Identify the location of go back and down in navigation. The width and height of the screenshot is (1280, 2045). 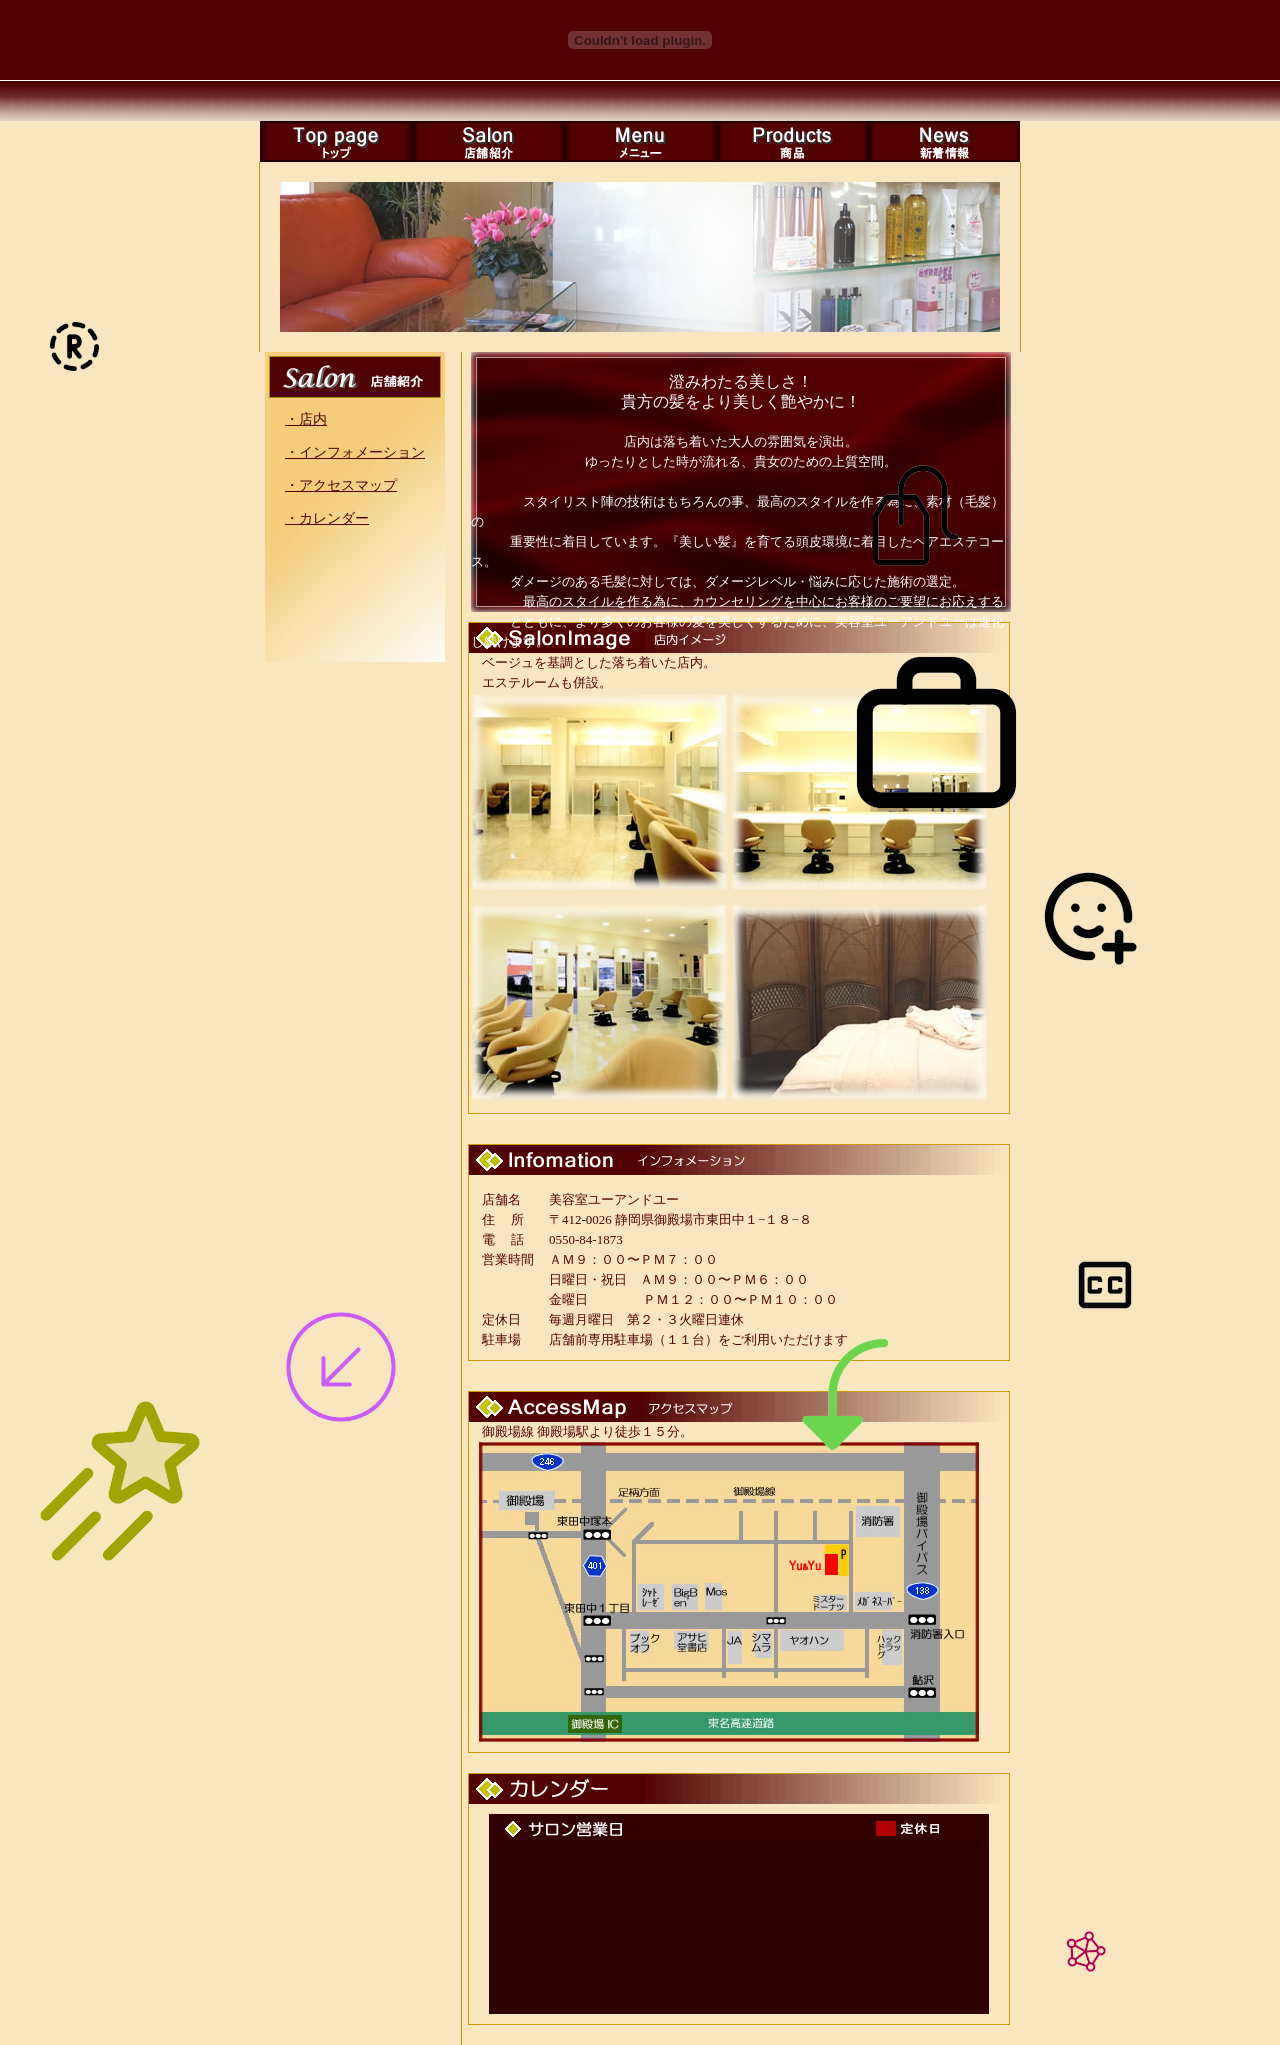
(845, 1394).